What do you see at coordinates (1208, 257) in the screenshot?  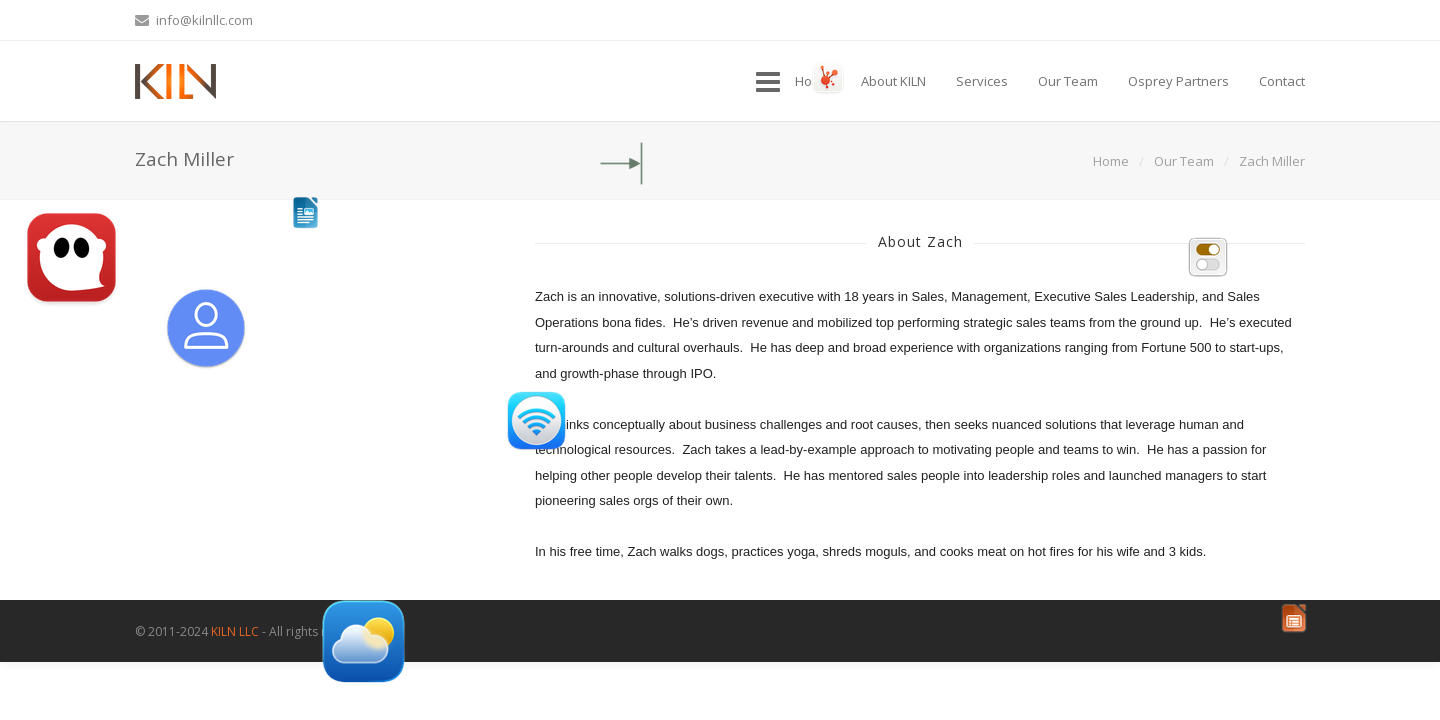 I see `open desktop preferences or settings` at bounding box center [1208, 257].